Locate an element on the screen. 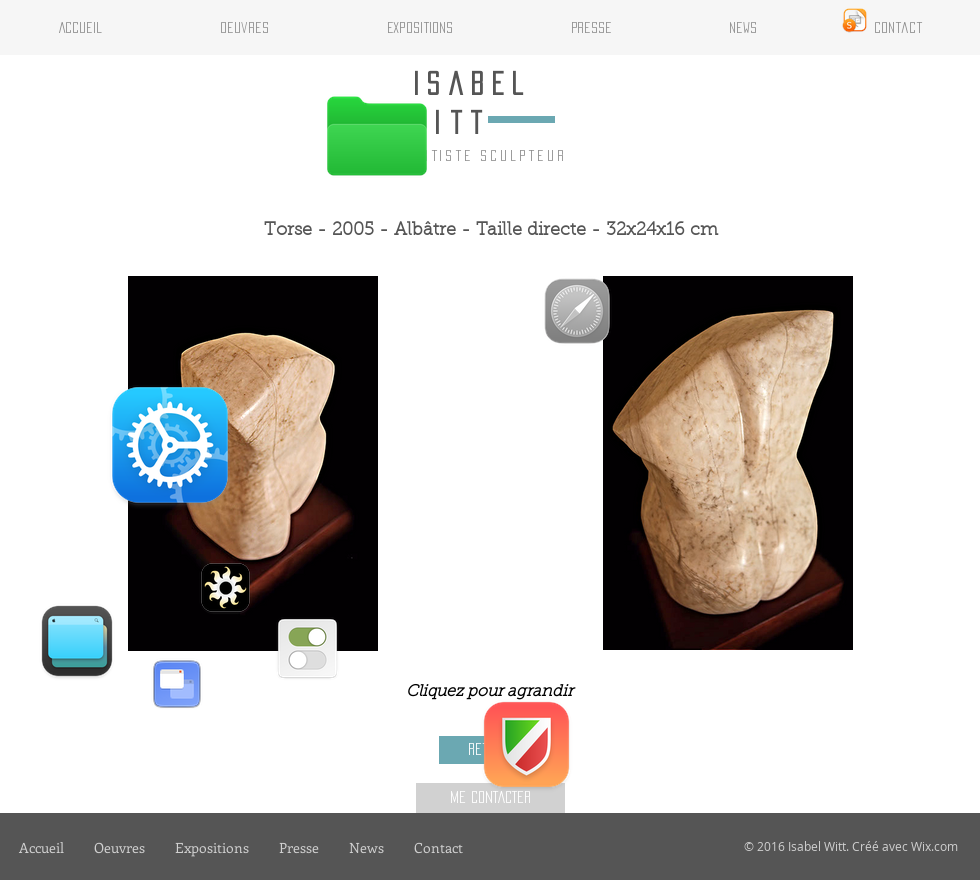 The height and width of the screenshot is (880, 980). open Safari web browser is located at coordinates (577, 311).